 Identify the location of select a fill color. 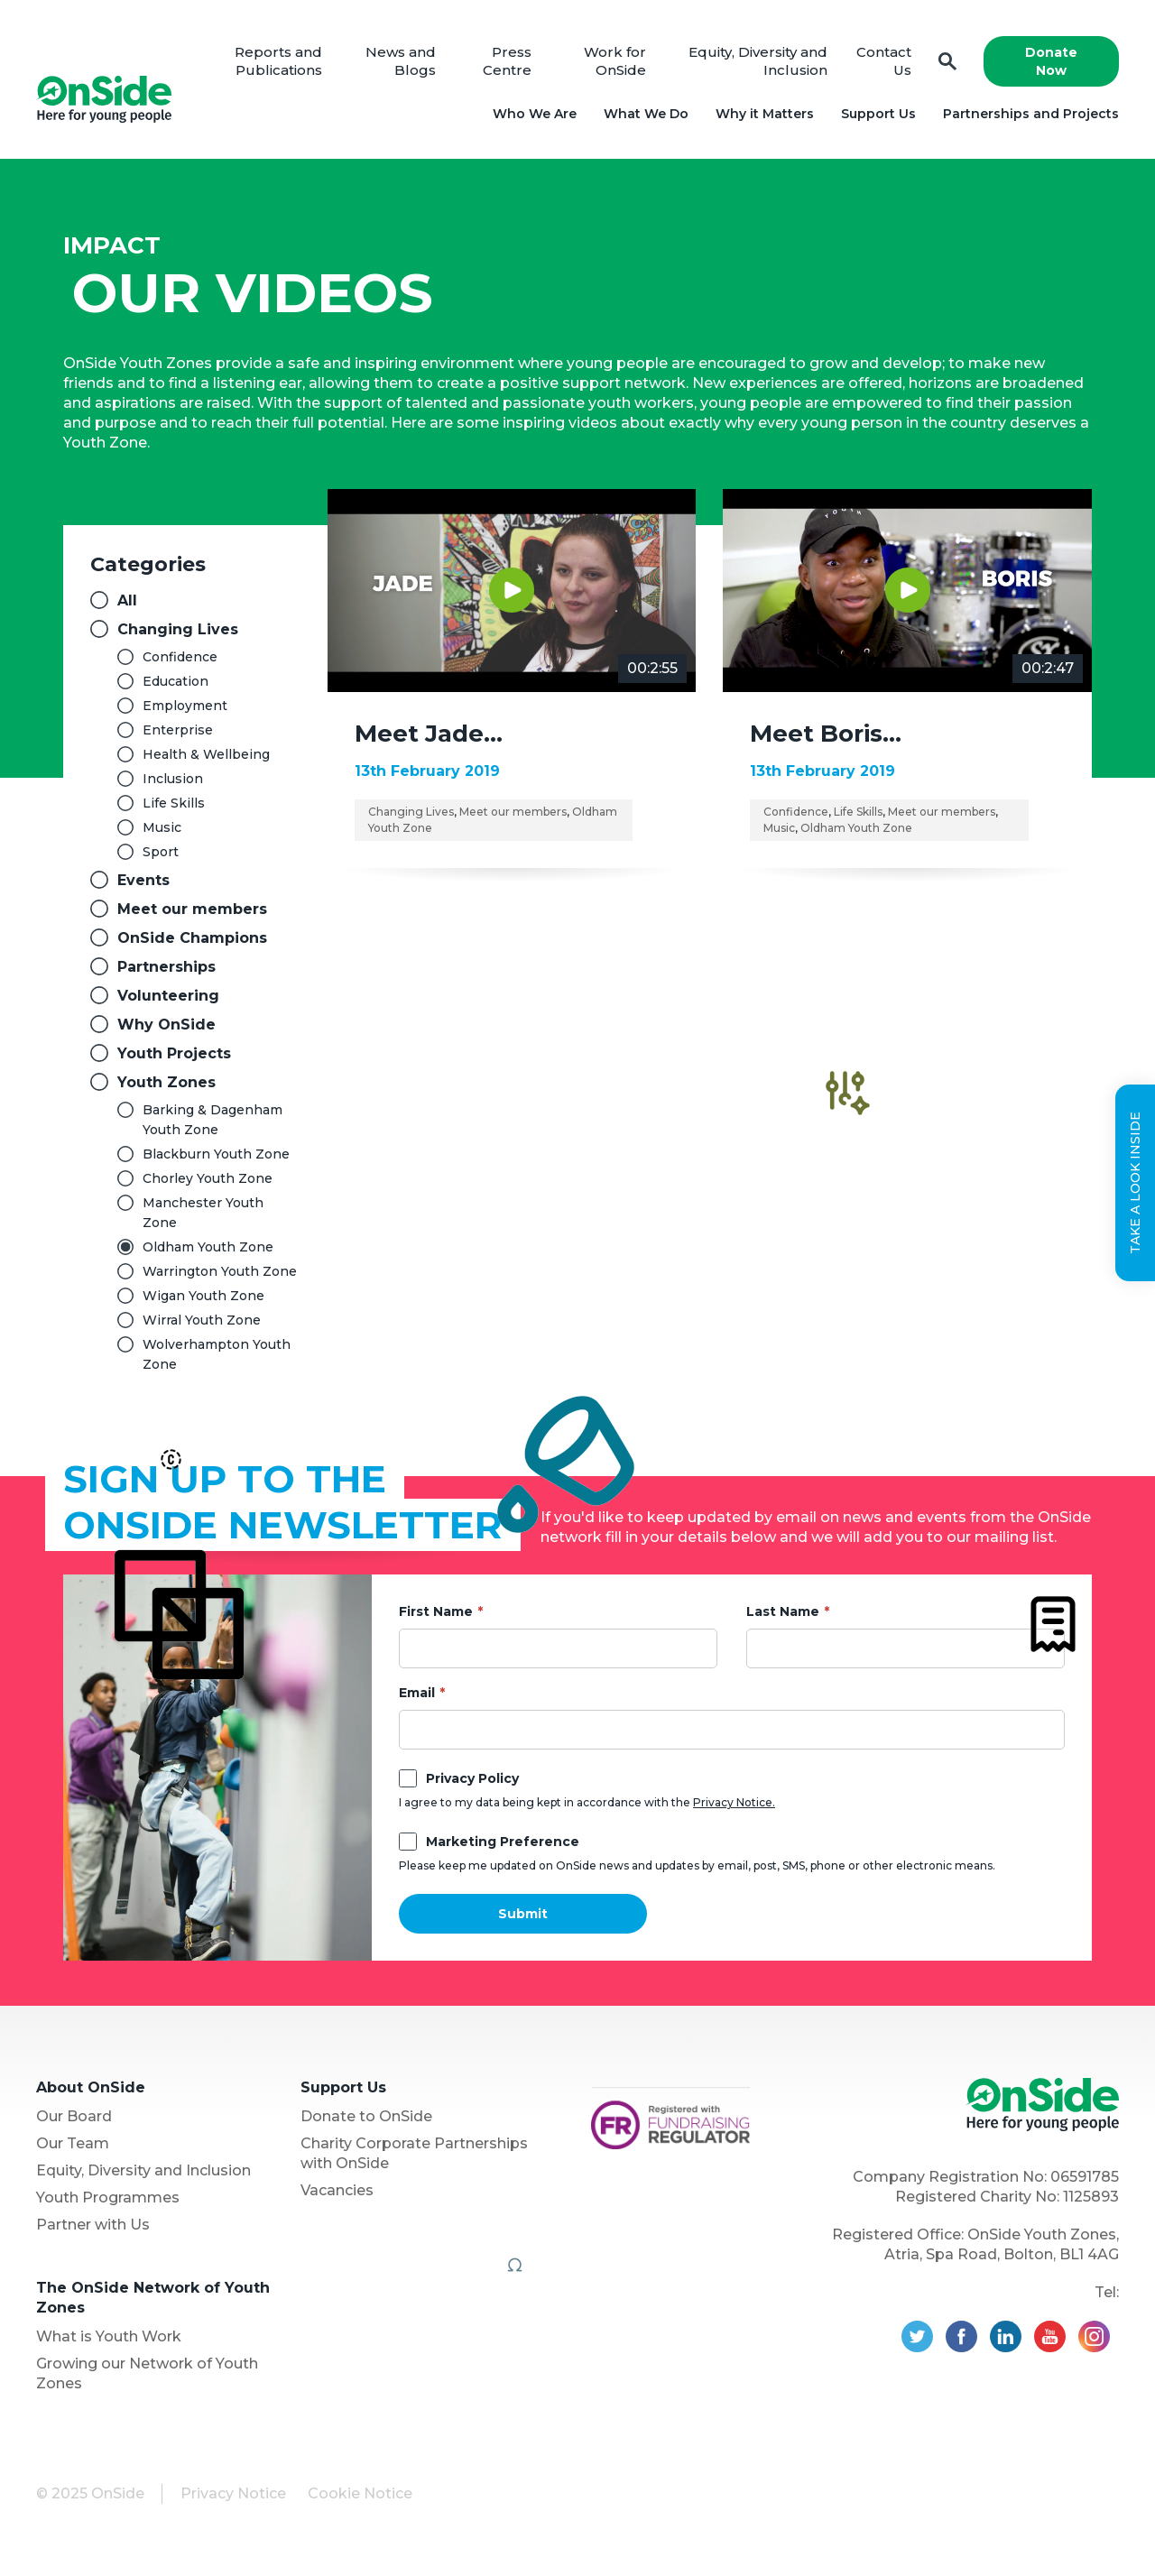
(566, 1464).